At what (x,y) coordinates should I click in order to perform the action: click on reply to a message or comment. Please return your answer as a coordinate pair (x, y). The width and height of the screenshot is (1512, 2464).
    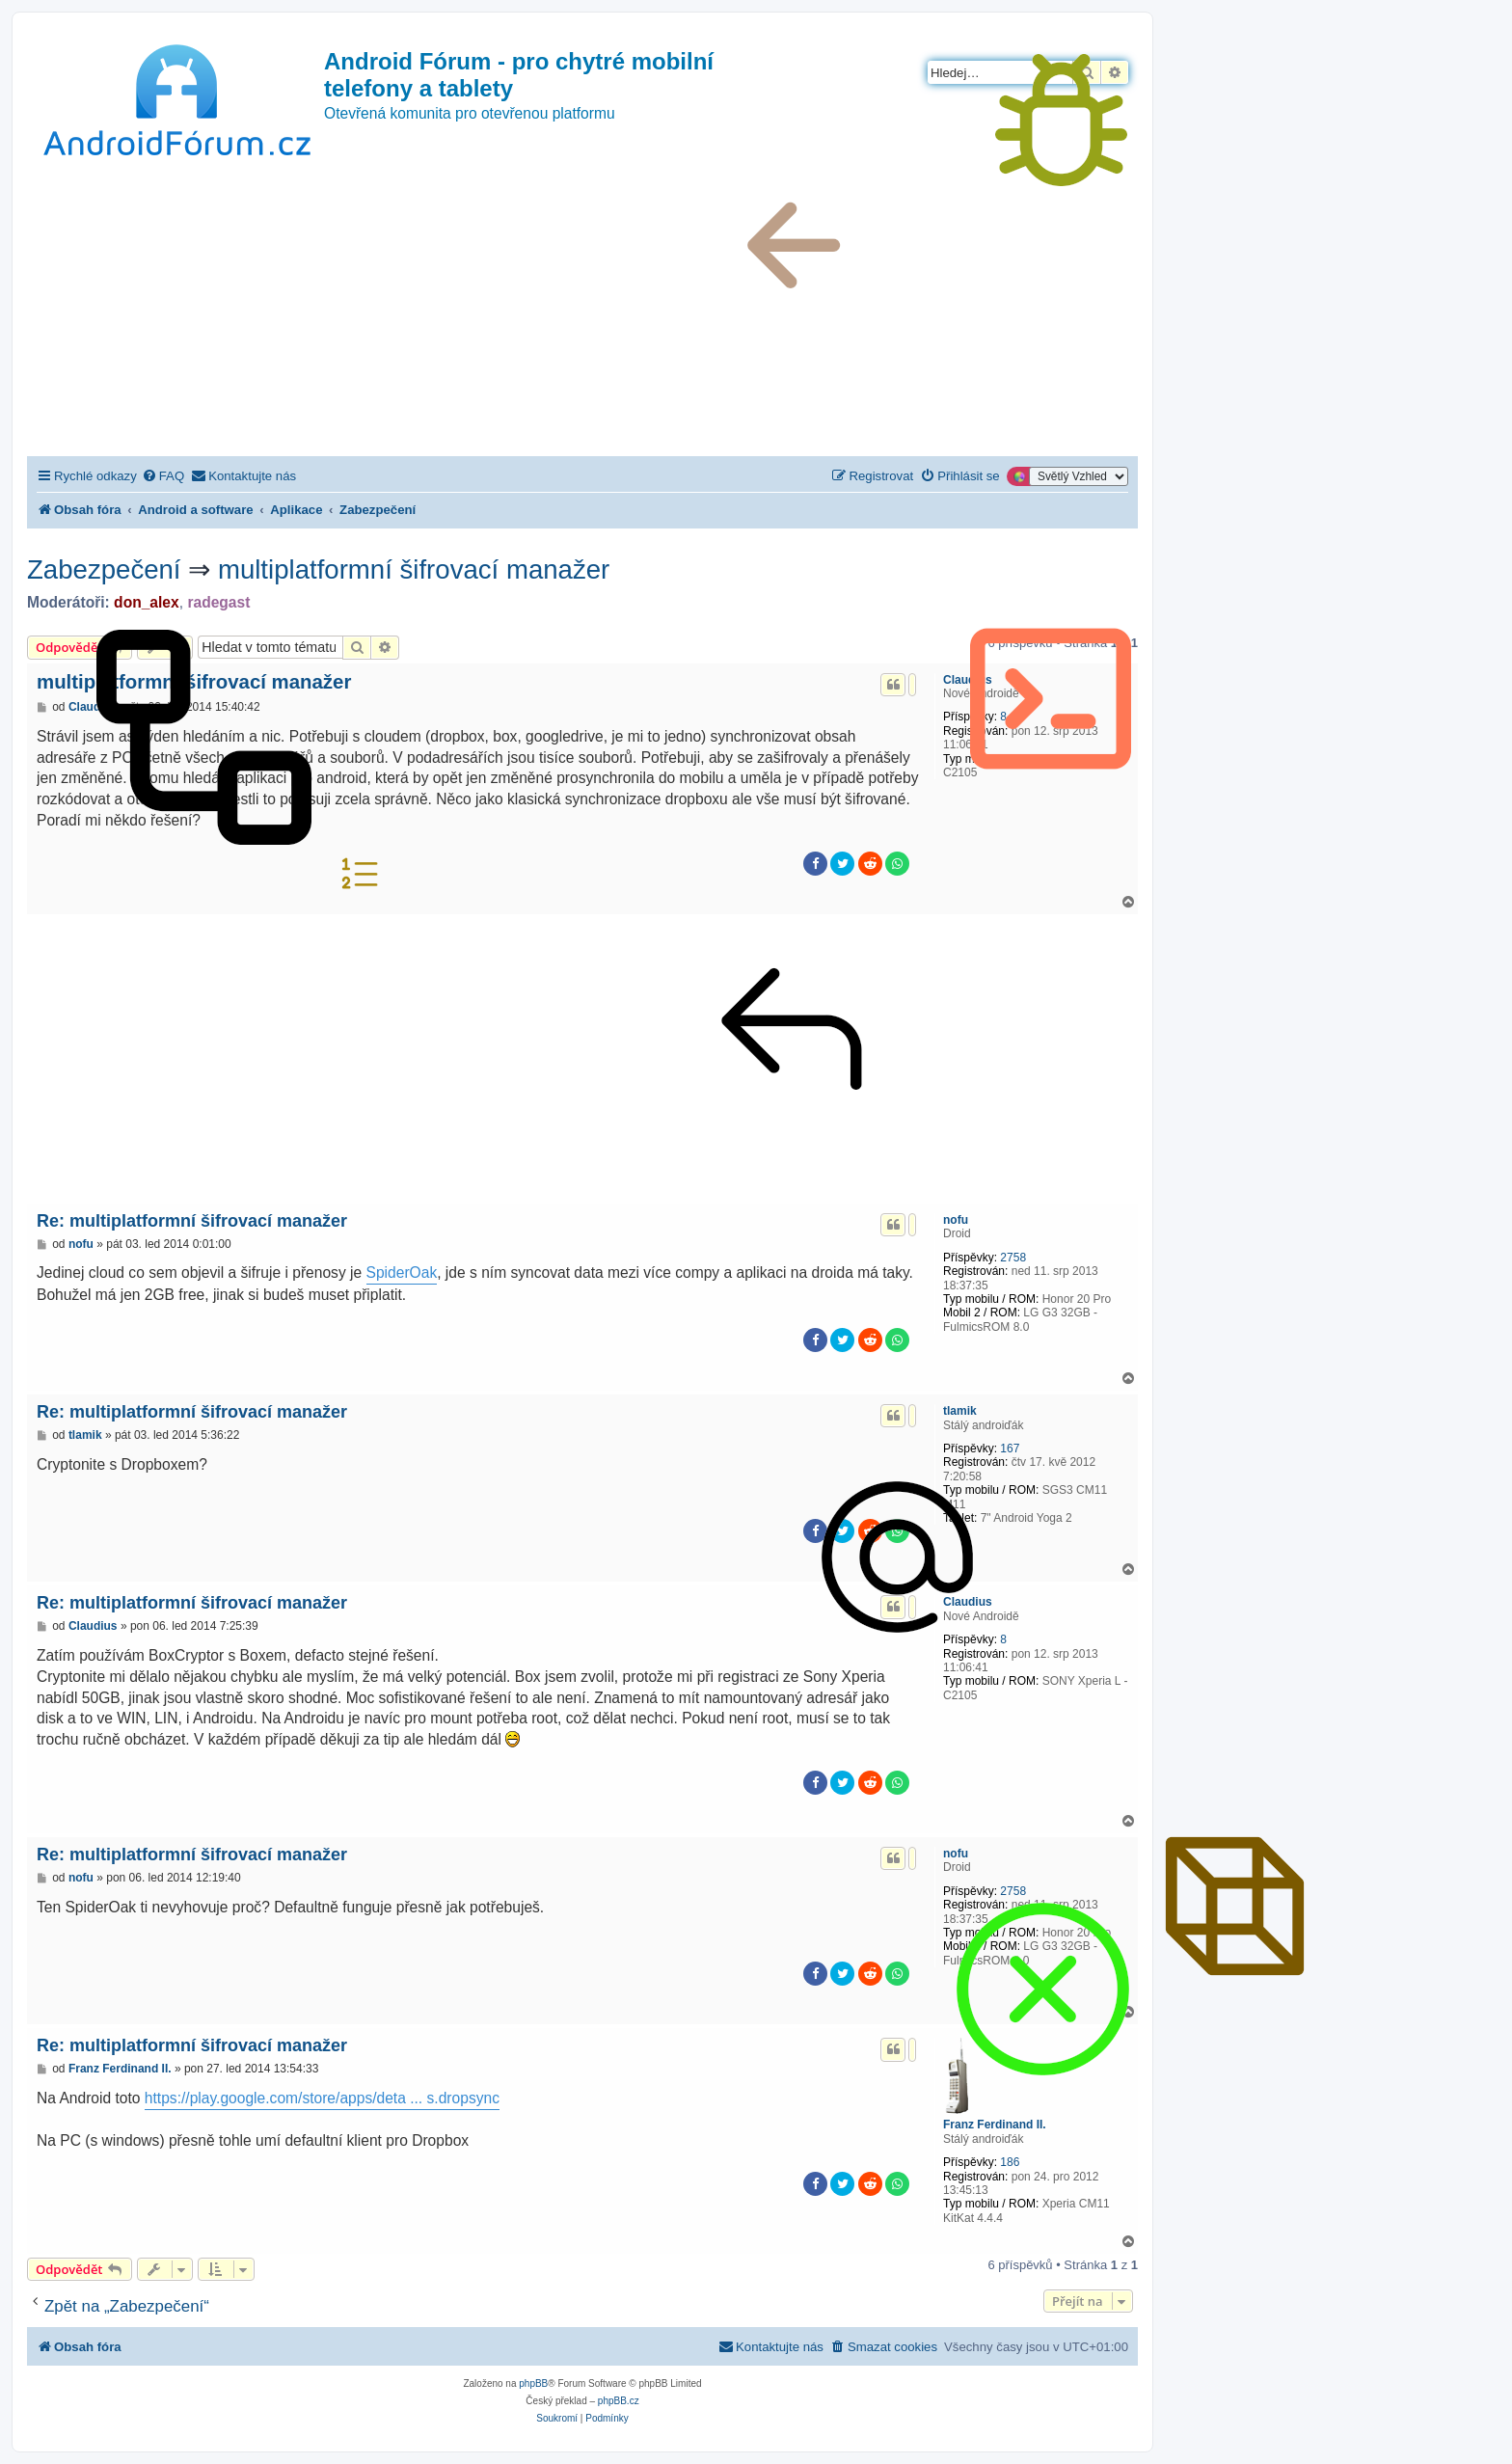
    Looking at the image, I should click on (789, 1030).